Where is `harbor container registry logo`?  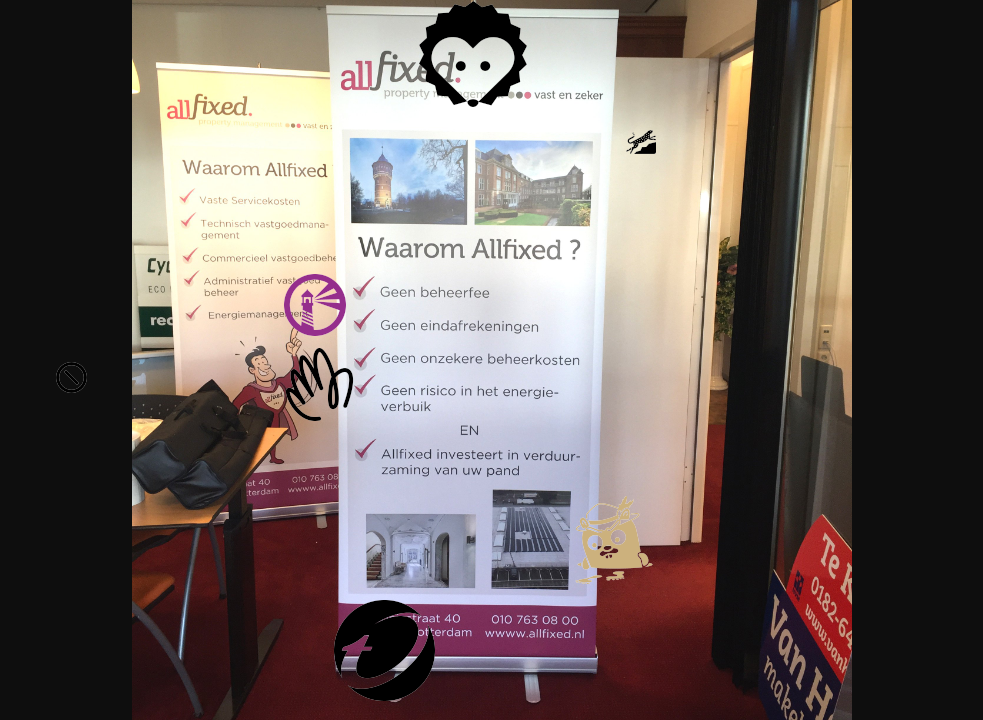
harbor container registry logo is located at coordinates (315, 305).